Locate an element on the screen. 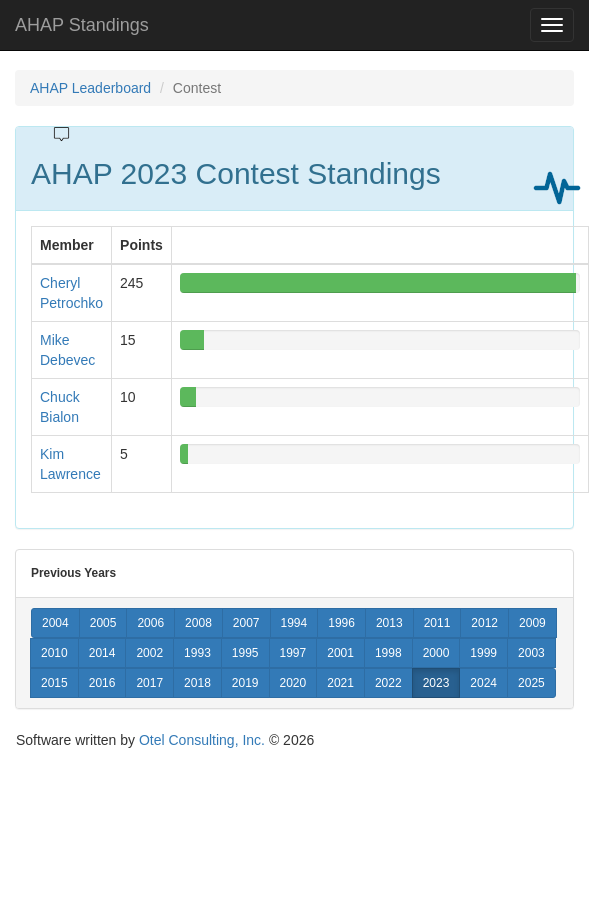  view health or fitness activity is located at coordinates (557, 188).